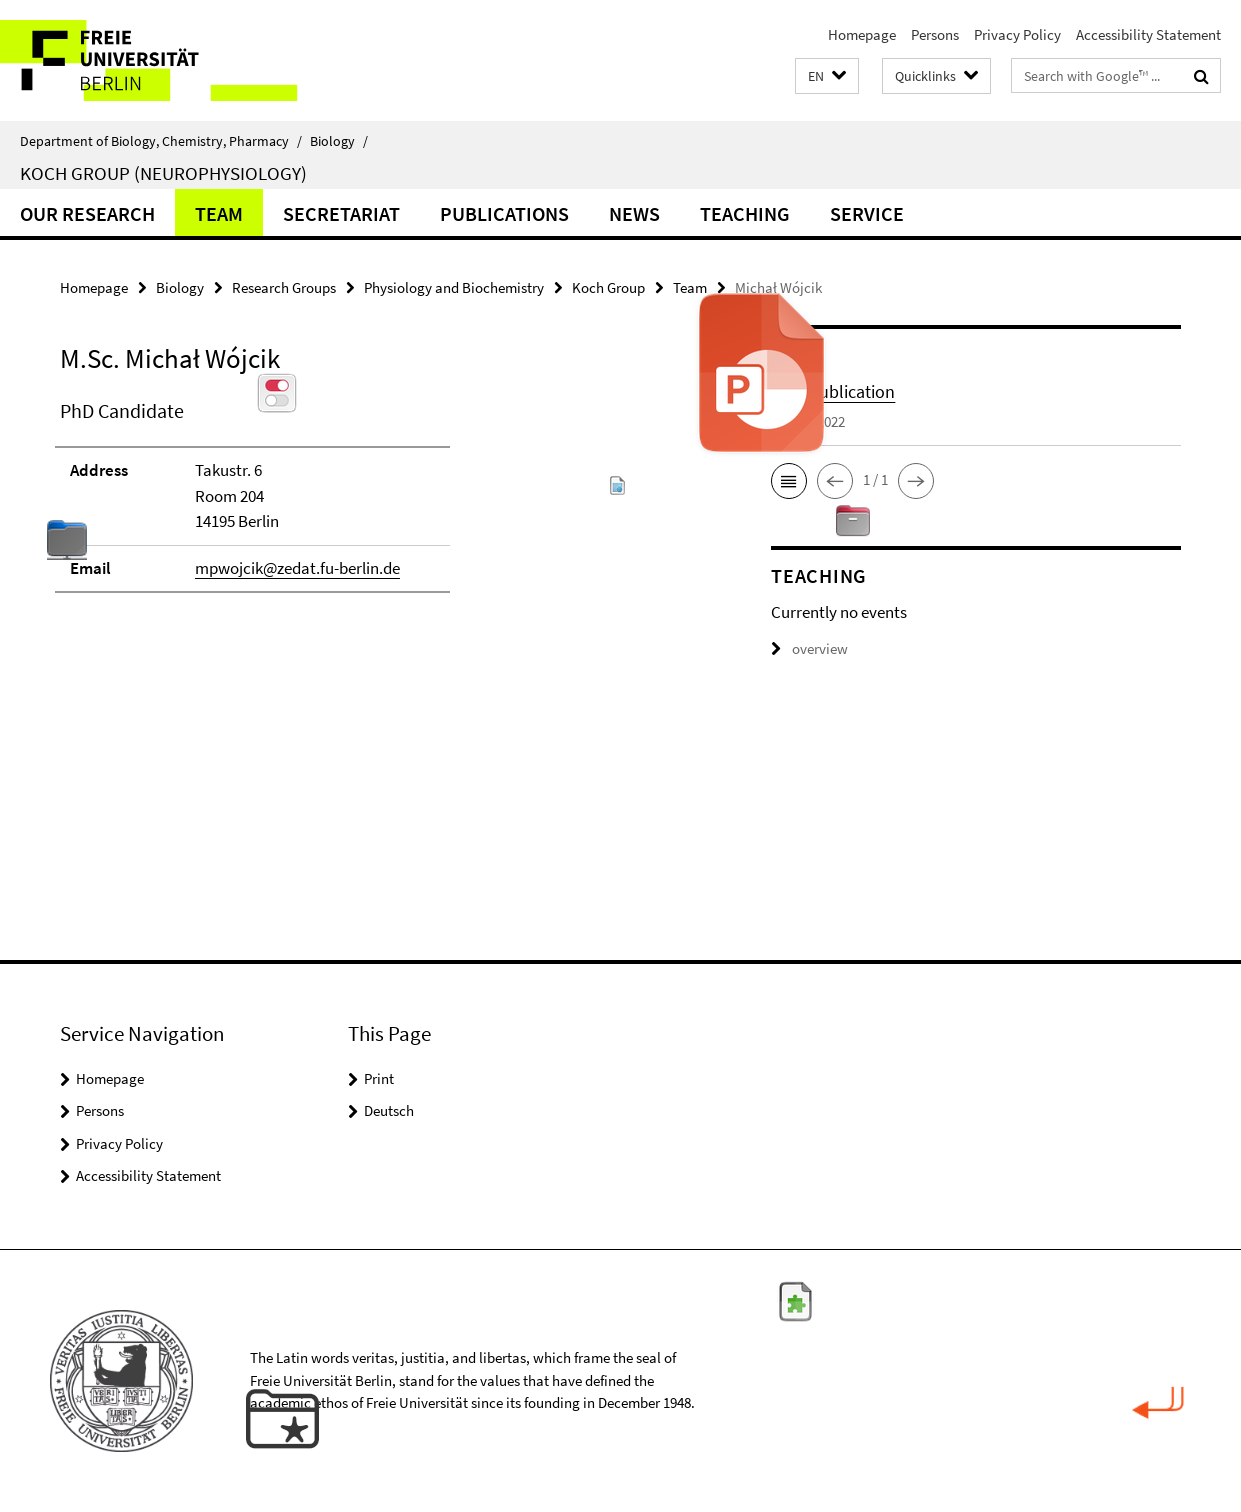  What do you see at coordinates (1157, 1399) in the screenshot?
I see `reply to all recipients in an email thread` at bounding box center [1157, 1399].